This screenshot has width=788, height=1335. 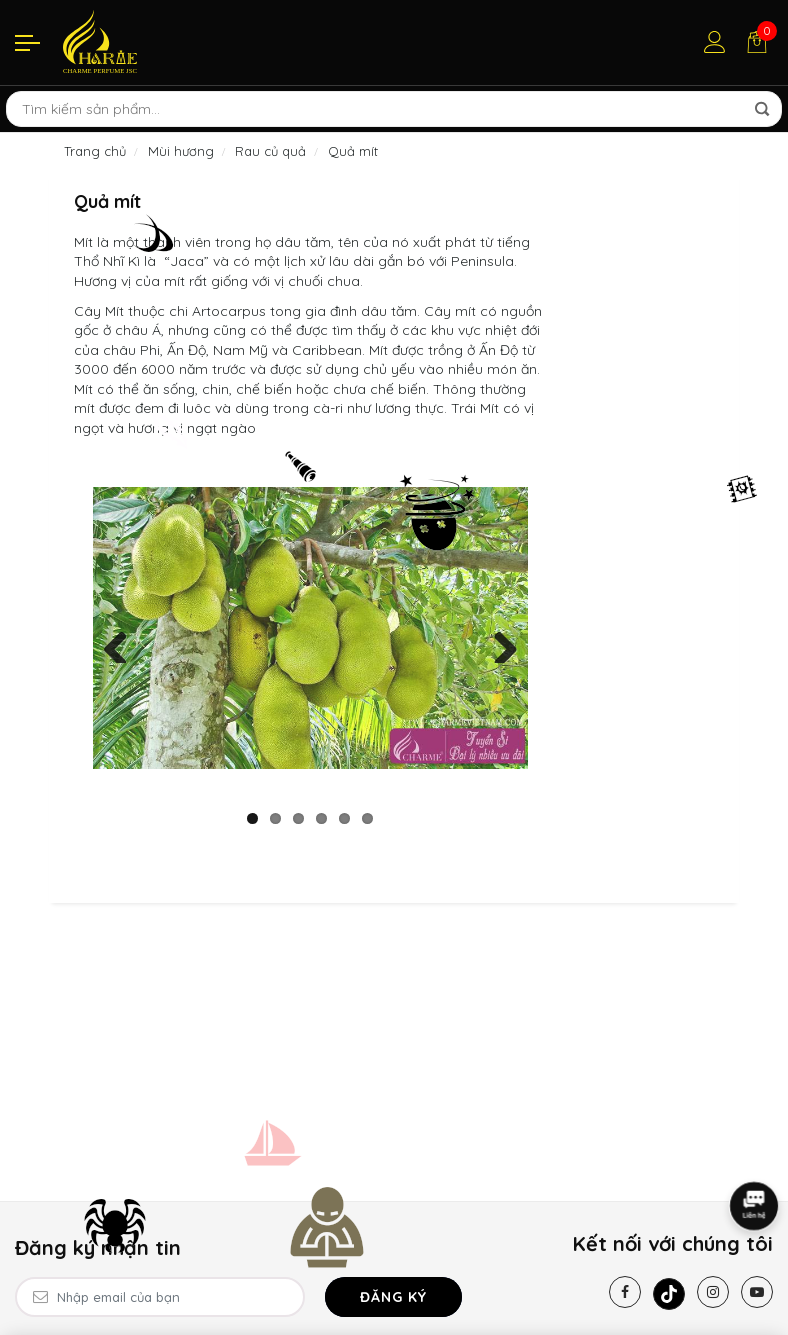 What do you see at coordinates (153, 235) in the screenshot?
I see `indicates a slash or cutting attack action` at bounding box center [153, 235].